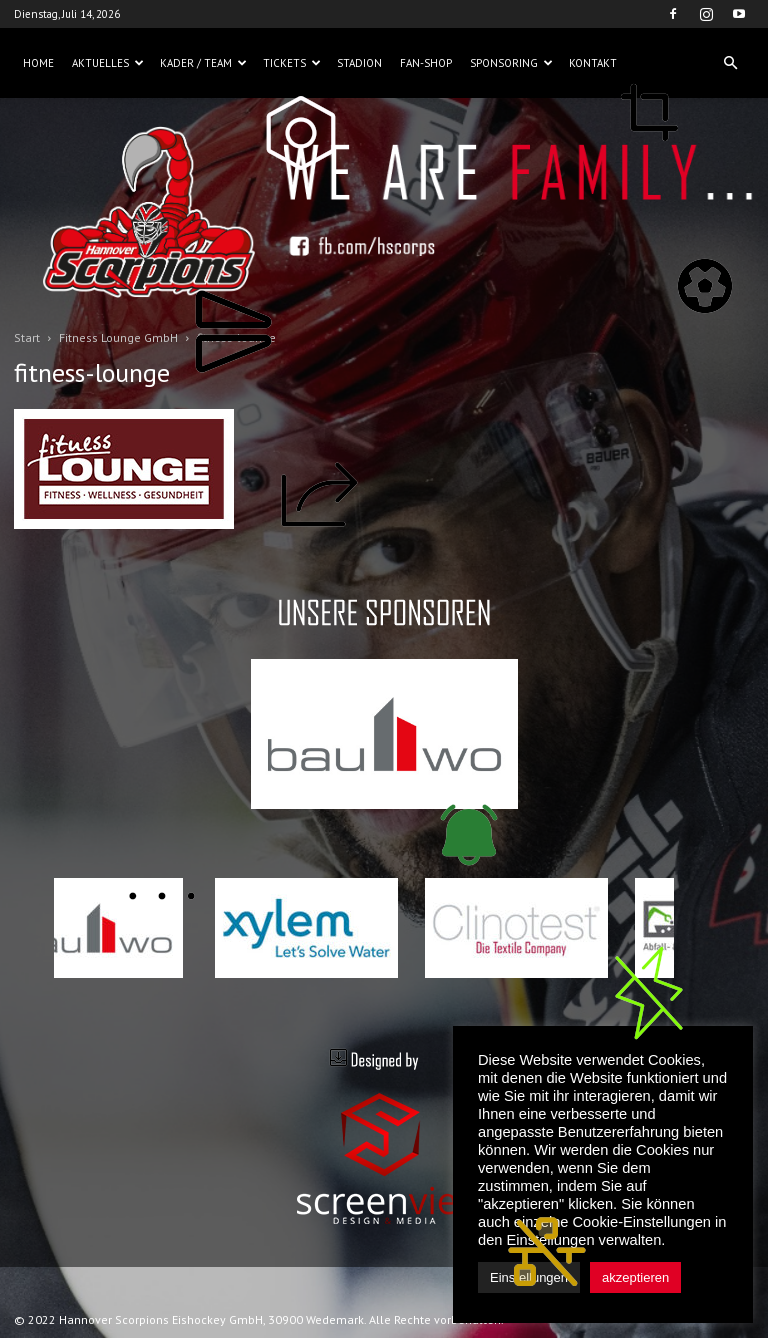 This screenshot has height=1338, width=768. I want to click on share this content, so click(319, 491).